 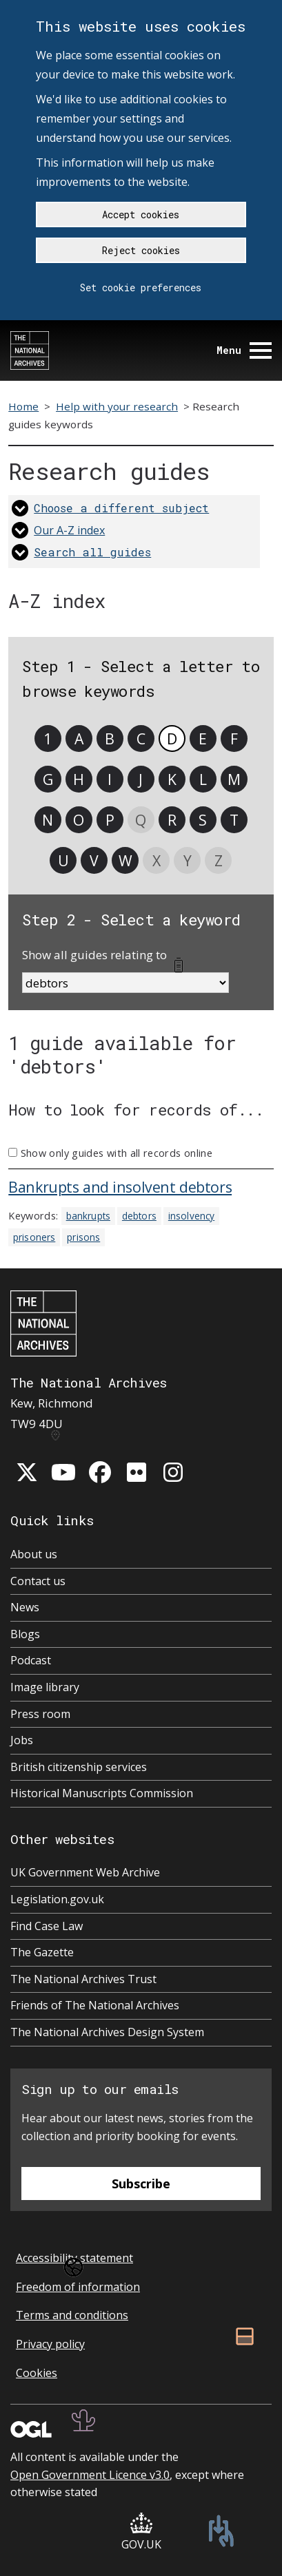 I want to click on battery fully charged, so click(x=179, y=965).